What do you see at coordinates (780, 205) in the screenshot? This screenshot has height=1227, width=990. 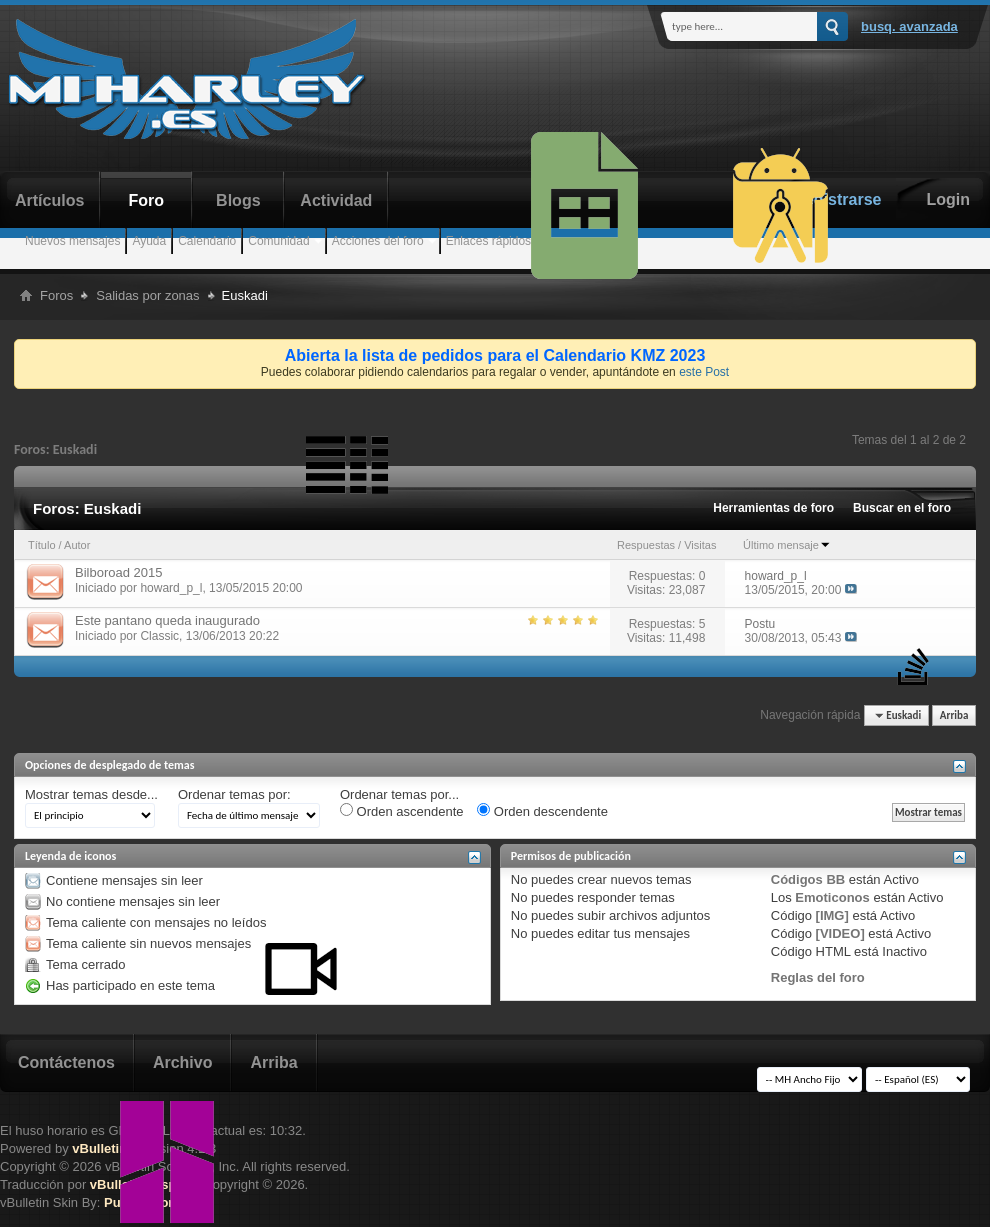 I see `open android studio` at bounding box center [780, 205].